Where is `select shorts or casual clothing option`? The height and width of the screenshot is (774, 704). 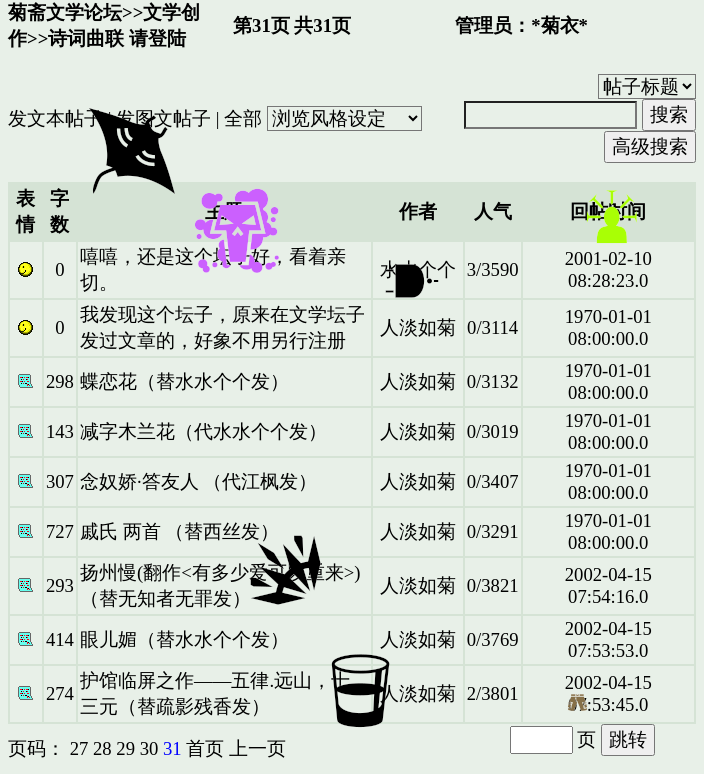
select shorts or casual clothing option is located at coordinates (577, 702).